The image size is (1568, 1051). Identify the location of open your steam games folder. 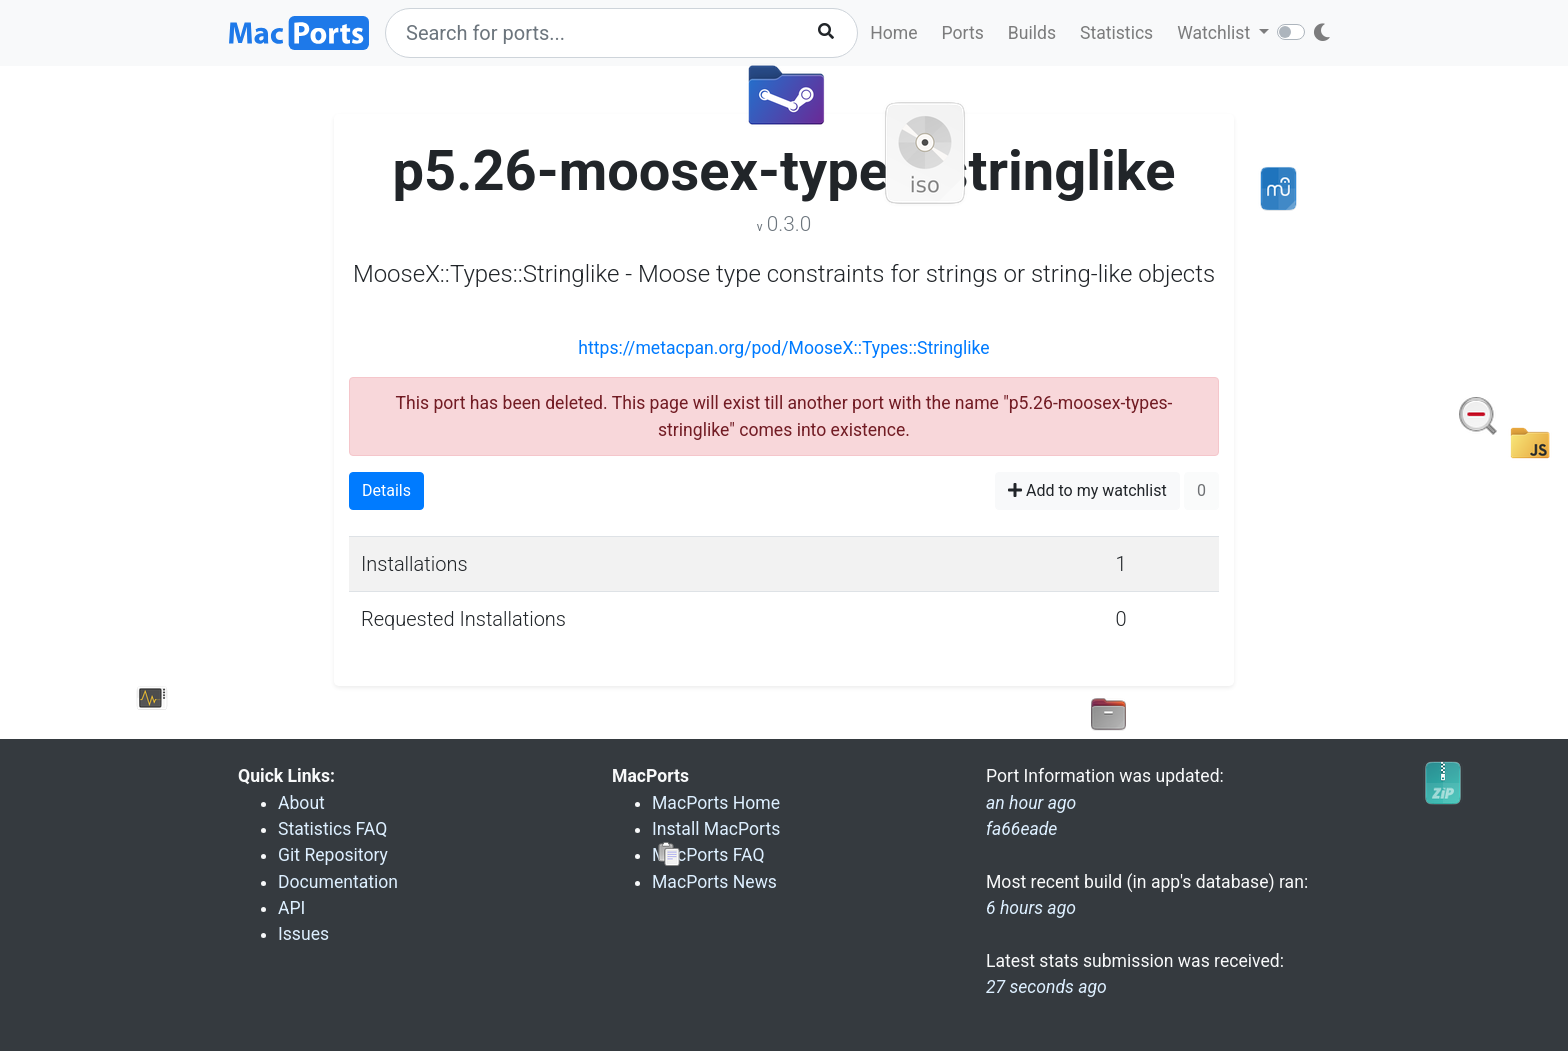
(786, 97).